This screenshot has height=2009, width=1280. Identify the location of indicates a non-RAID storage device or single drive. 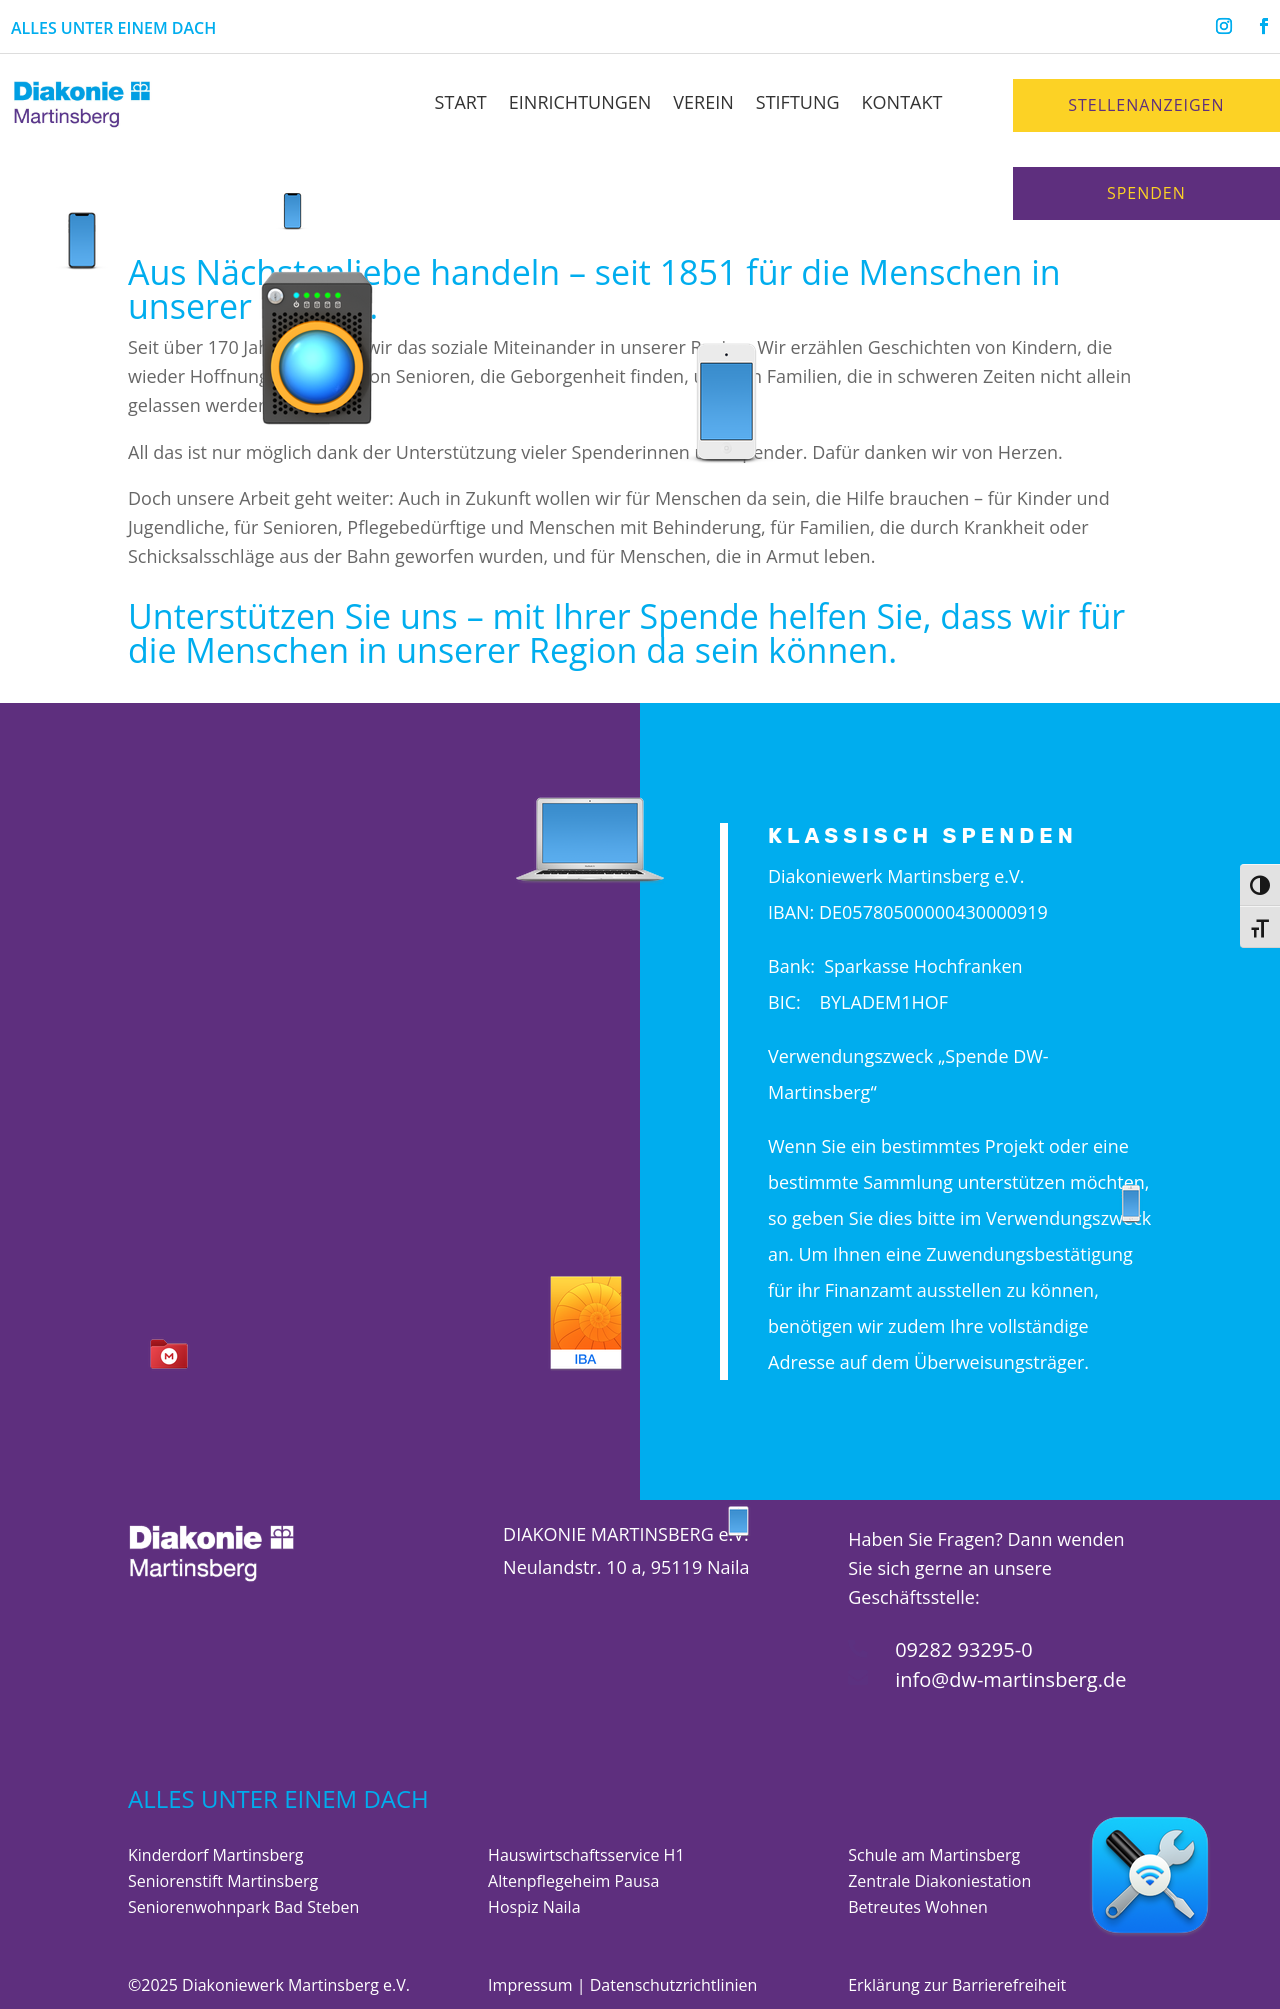
(317, 348).